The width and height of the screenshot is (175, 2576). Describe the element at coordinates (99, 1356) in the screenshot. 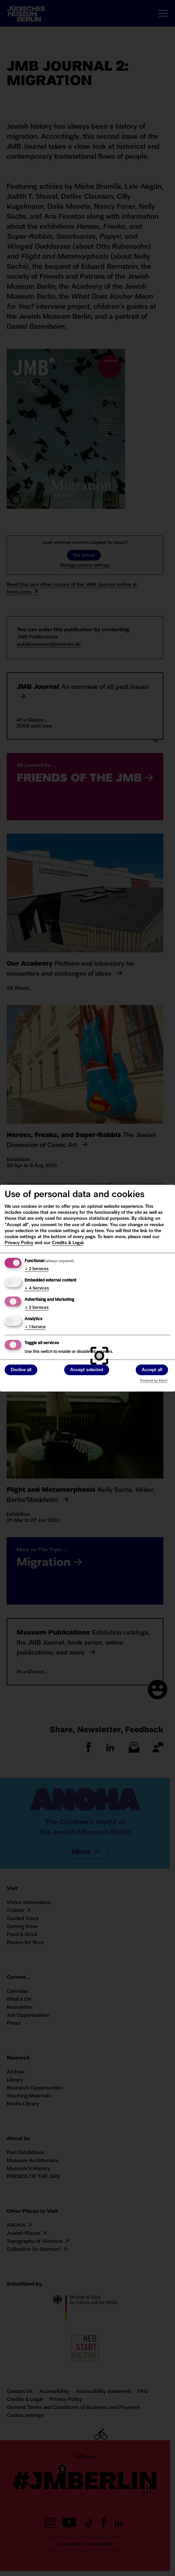

I see `center focus point for camera or image capture` at that location.